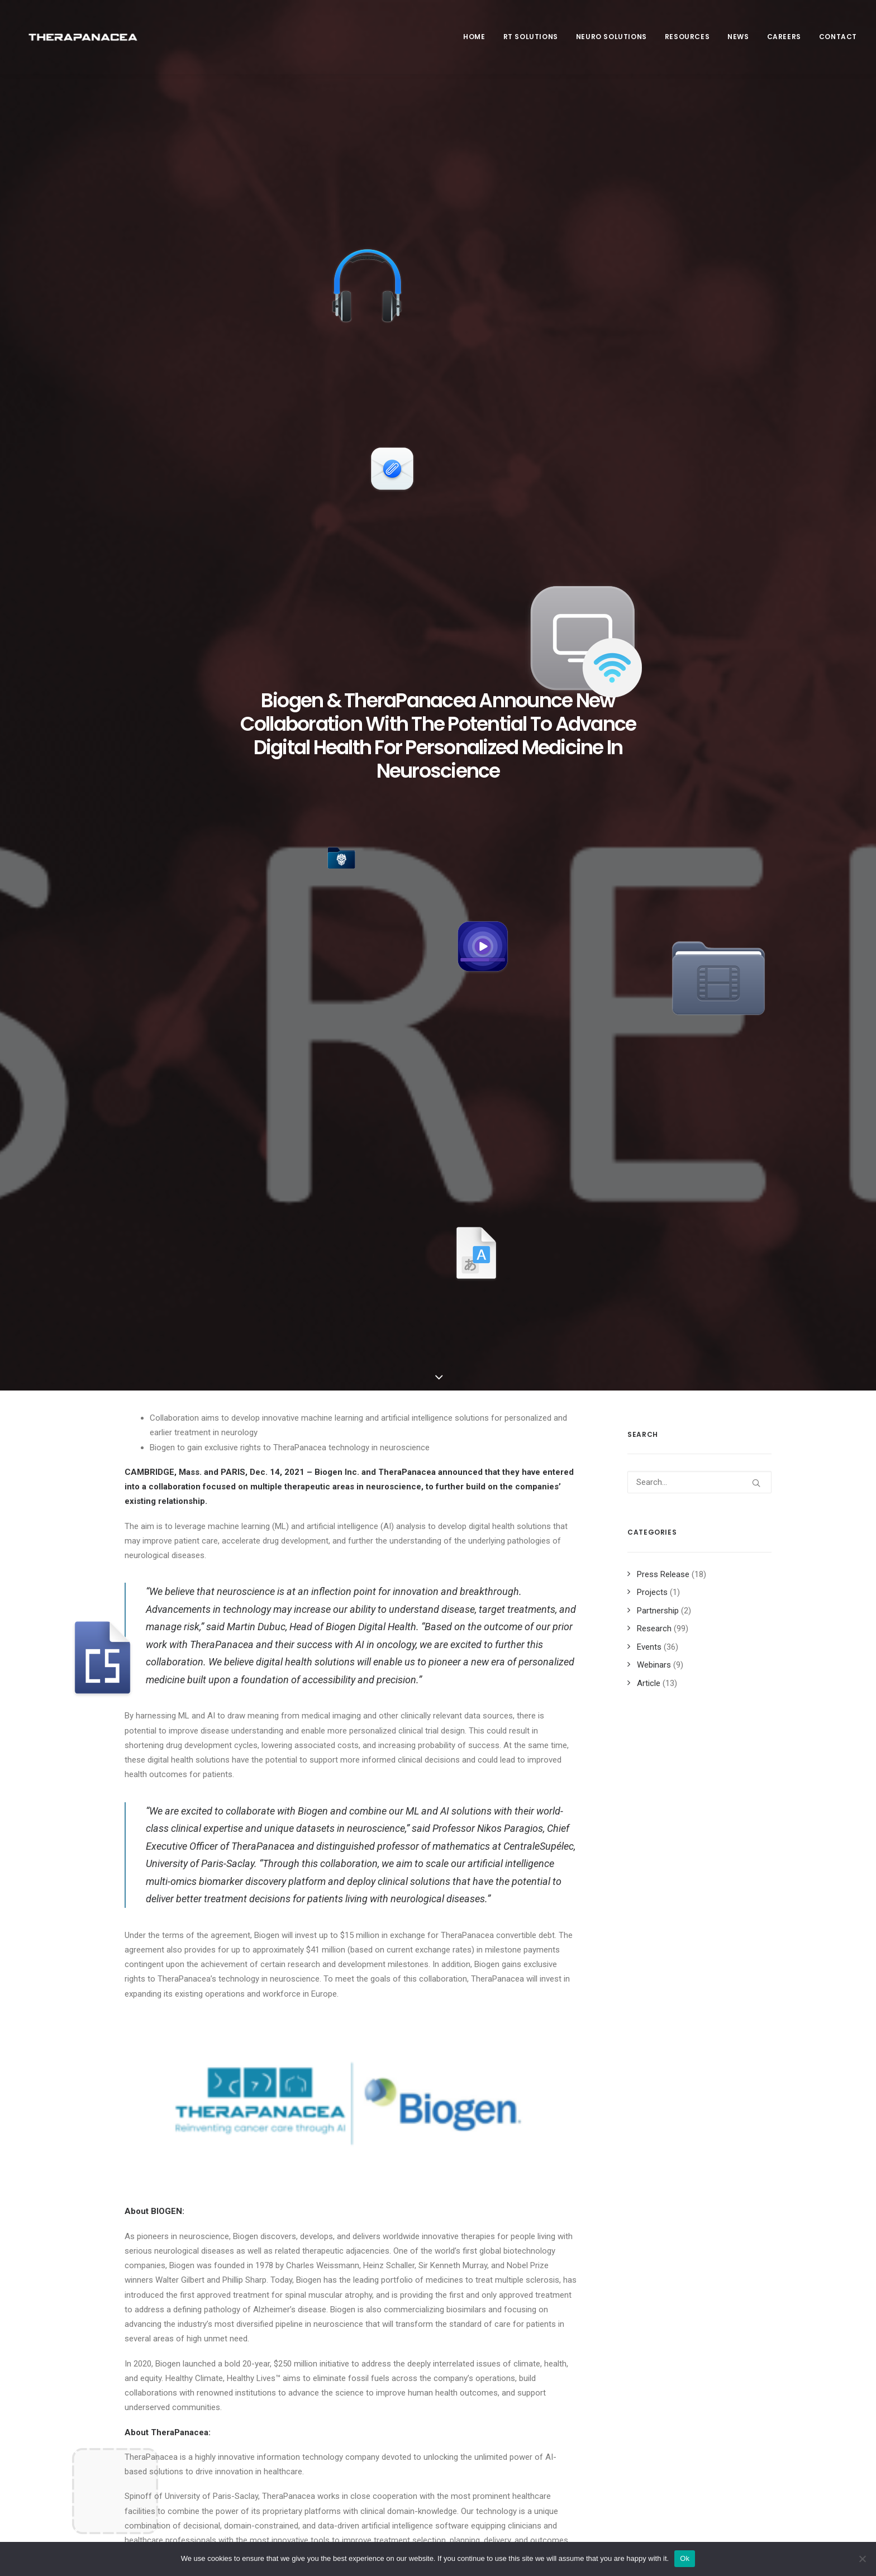  I want to click on open folder containing rexus gaming files, so click(341, 859).